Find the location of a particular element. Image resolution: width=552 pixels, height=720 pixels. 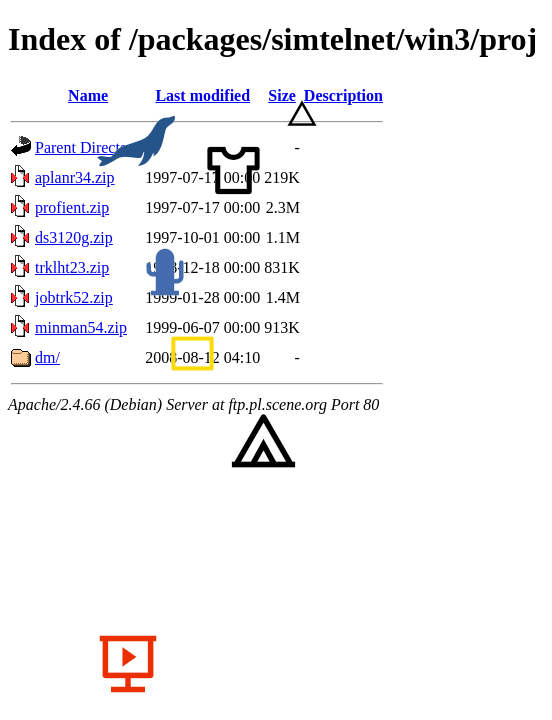

draw a rectangle shape is located at coordinates (192, 353).